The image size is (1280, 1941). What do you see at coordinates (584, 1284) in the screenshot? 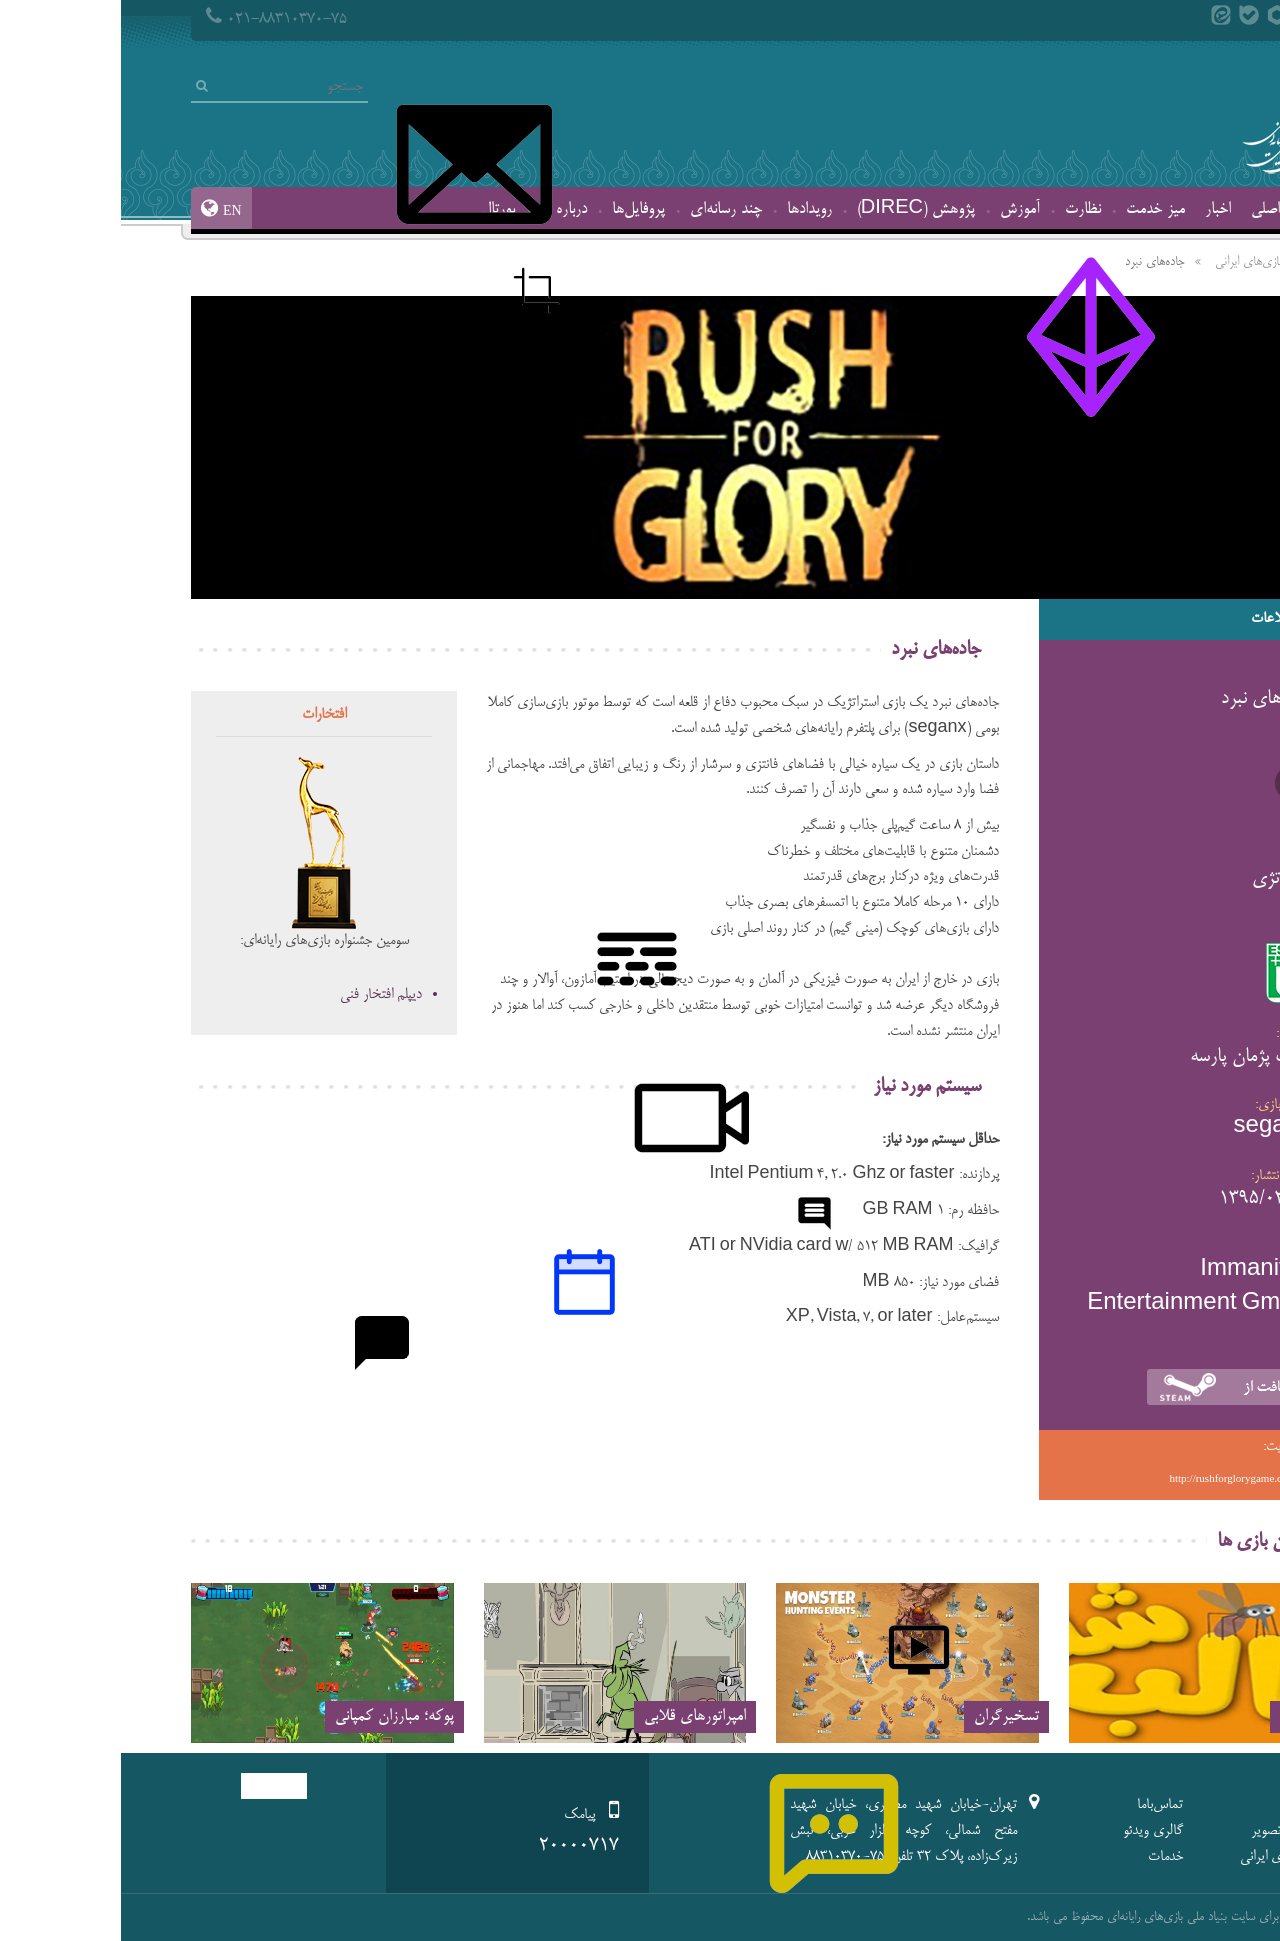
I see `view or open calendar` at bounding box center [584, 1284].